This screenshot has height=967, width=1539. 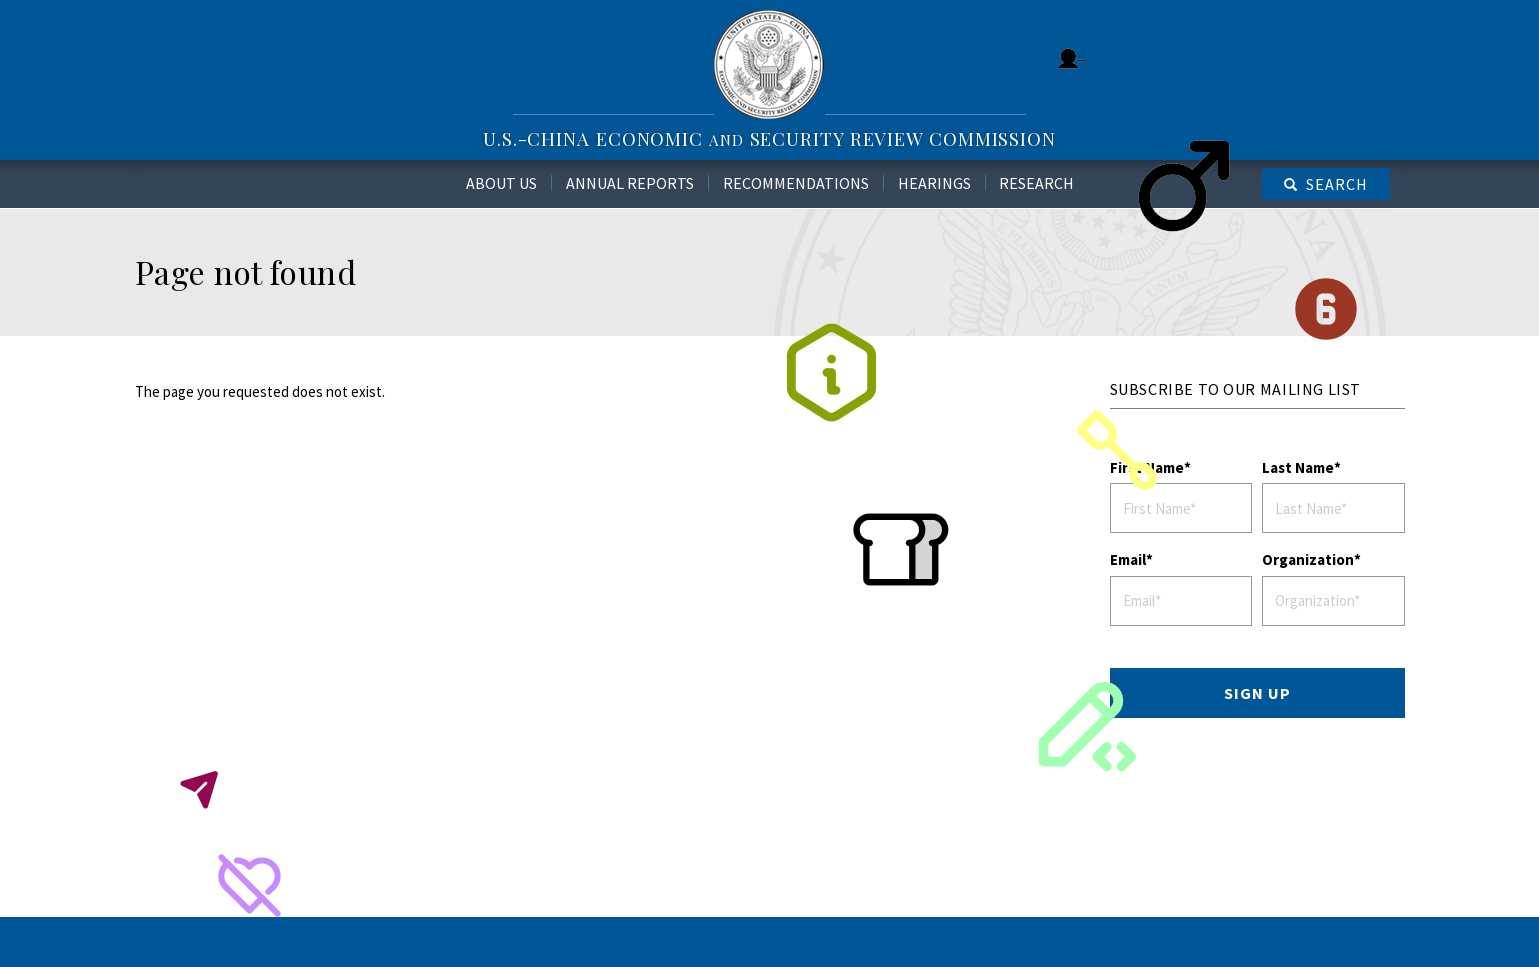 I want to click on browse bakery or bread products, so click(x=902, y=549).